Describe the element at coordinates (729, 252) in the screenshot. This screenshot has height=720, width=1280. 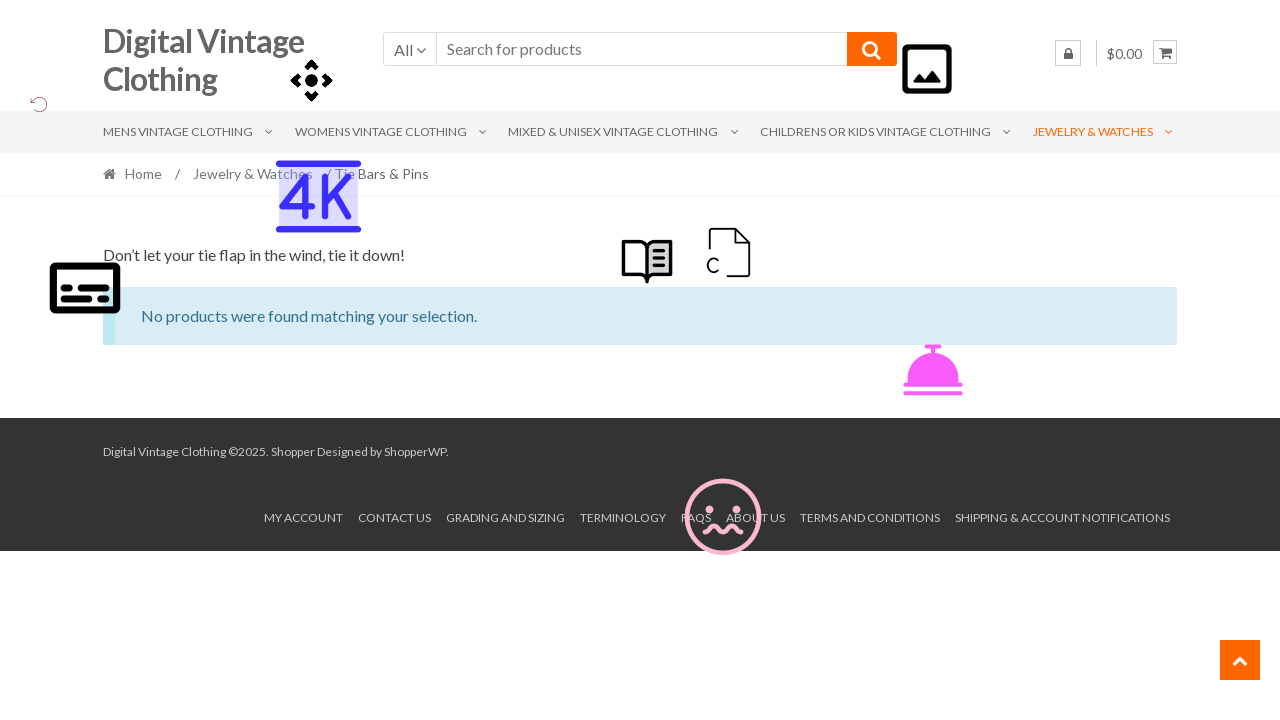
I see `open a C programming language file` at that location.